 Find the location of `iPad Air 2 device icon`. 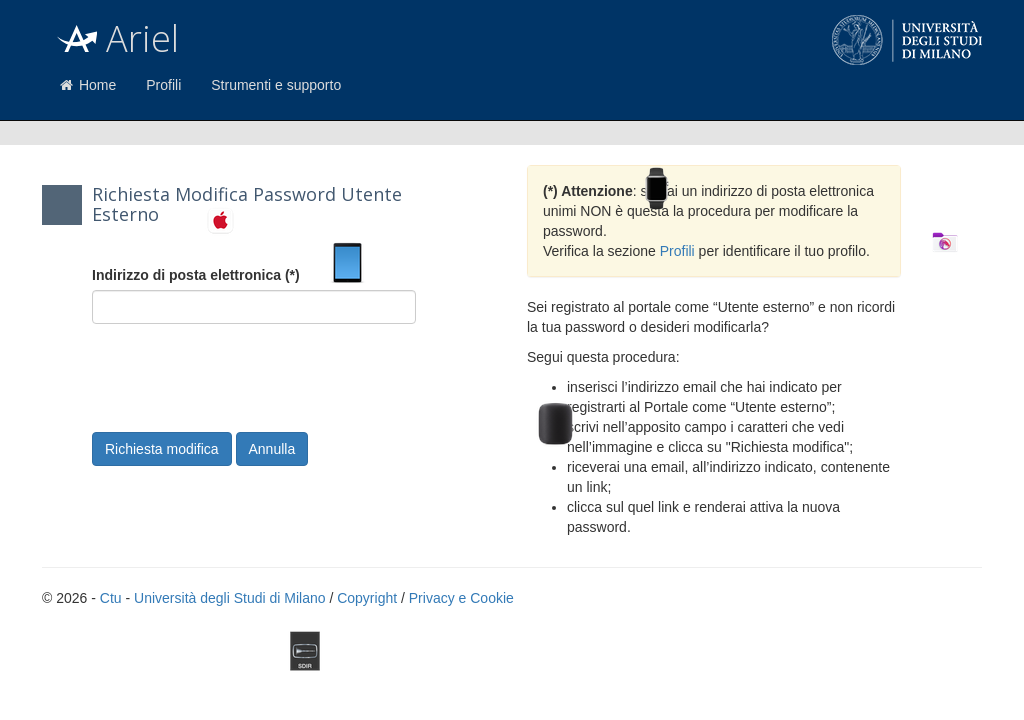

iPad Air 2 device icon is located at coordinates (347, 262).